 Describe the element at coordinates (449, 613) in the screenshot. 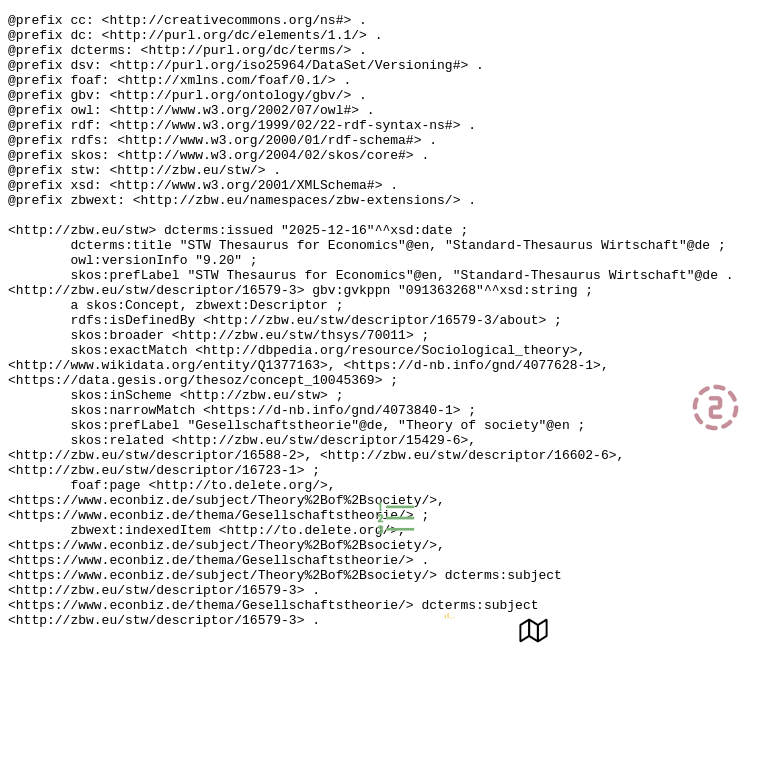

I see `indicates moderate signal strength` at that location.